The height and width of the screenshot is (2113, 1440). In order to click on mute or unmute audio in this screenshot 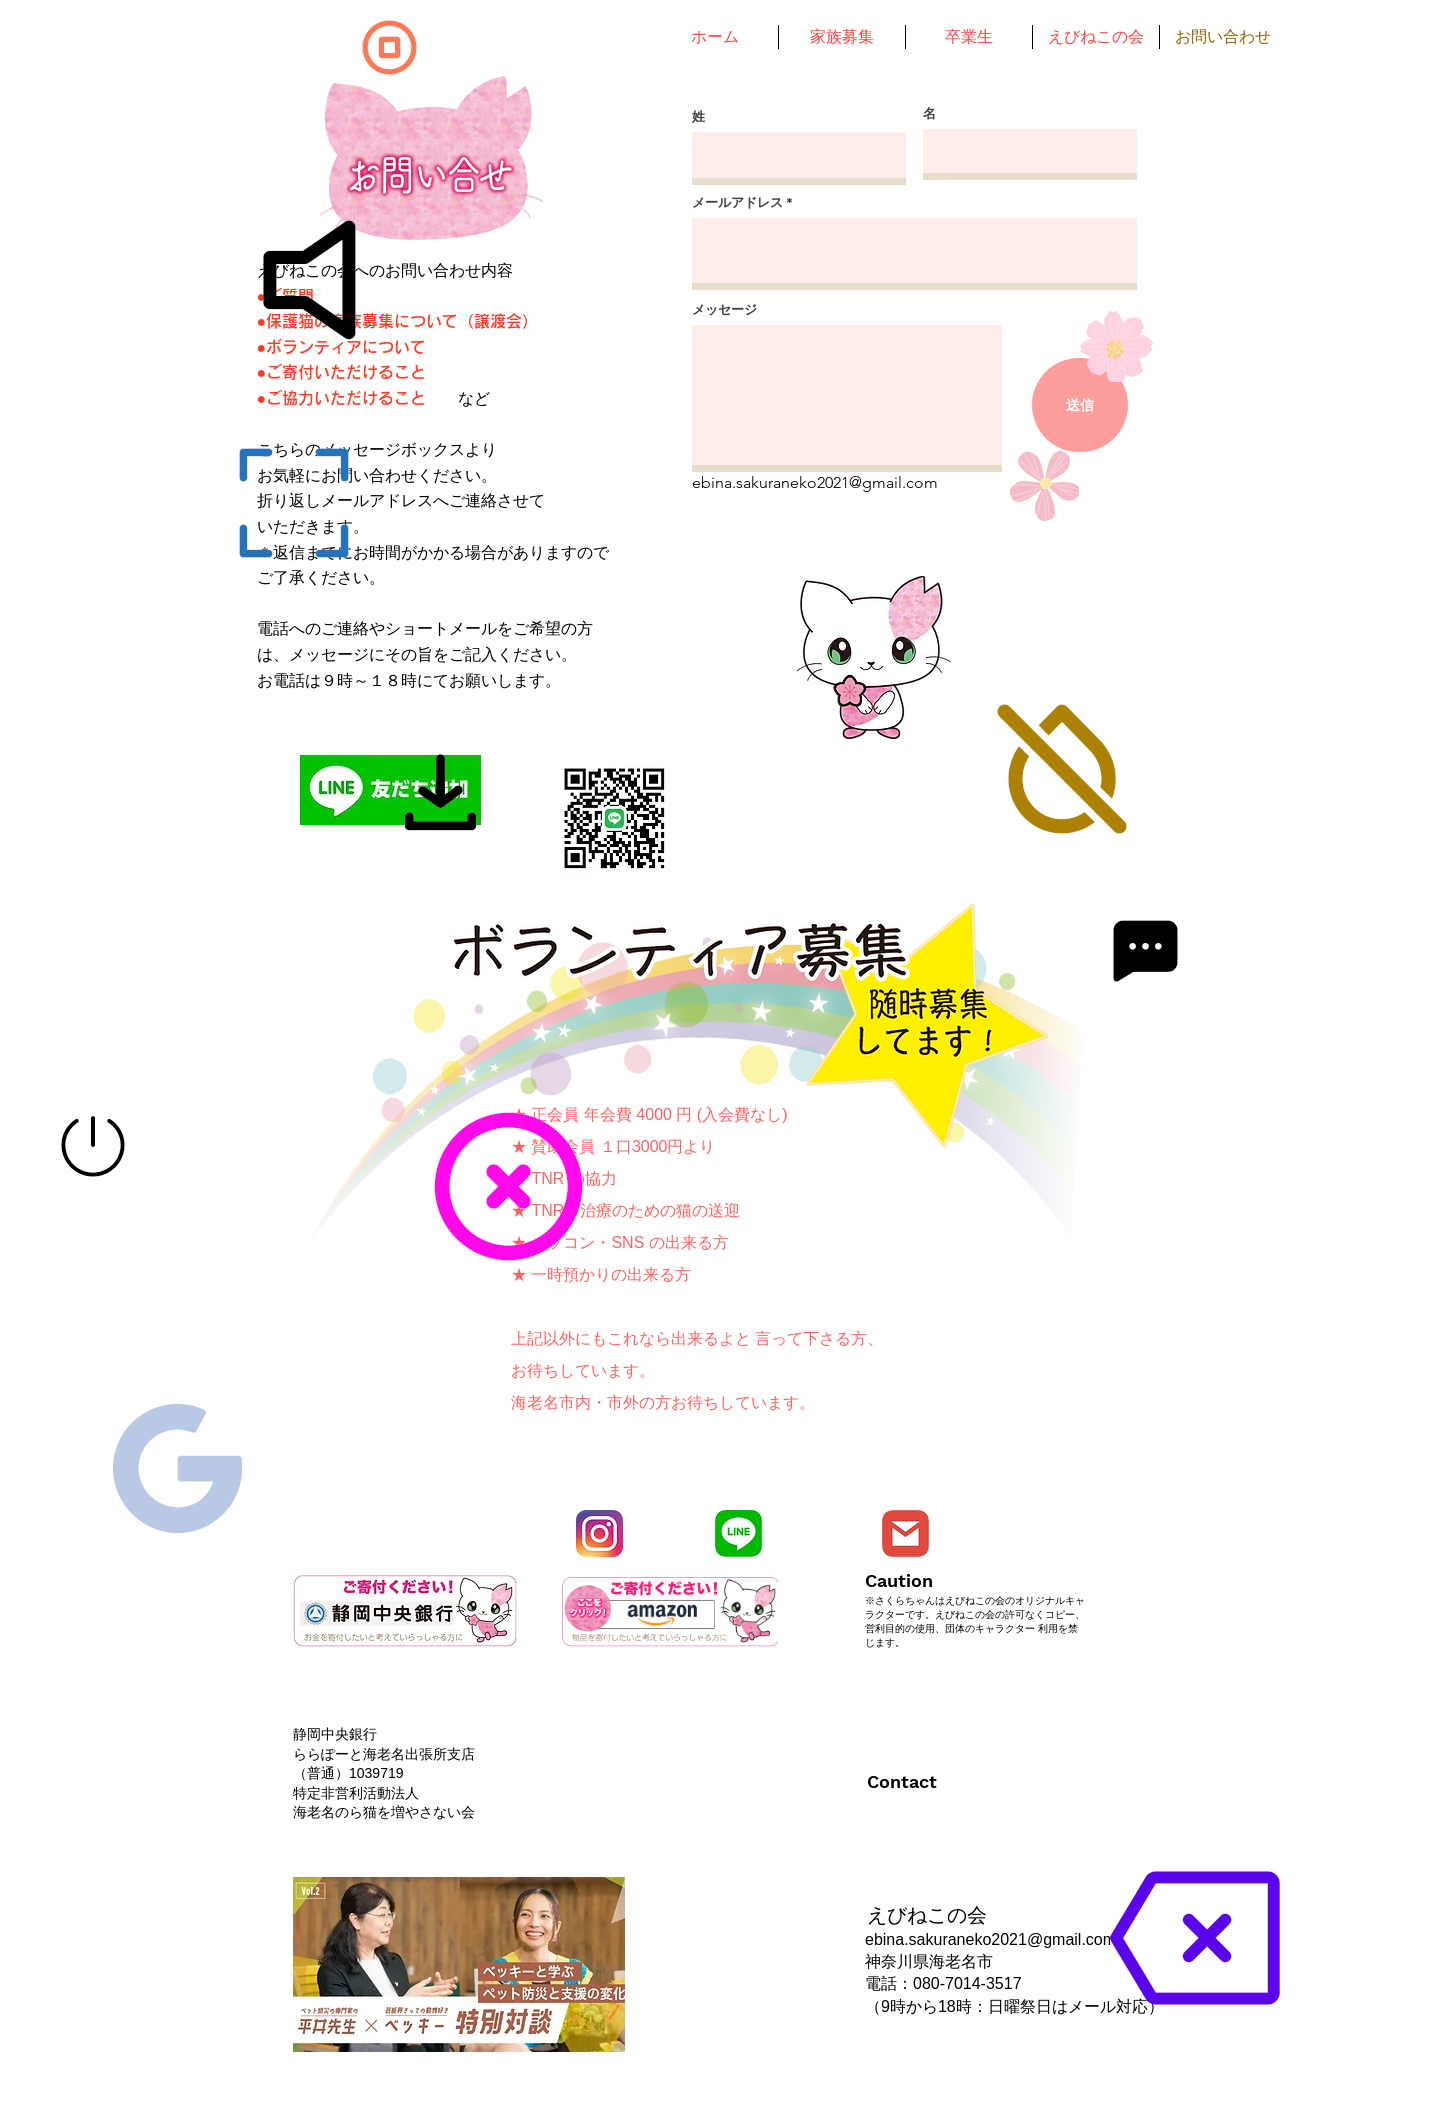, I will do `click(316, 280)`.